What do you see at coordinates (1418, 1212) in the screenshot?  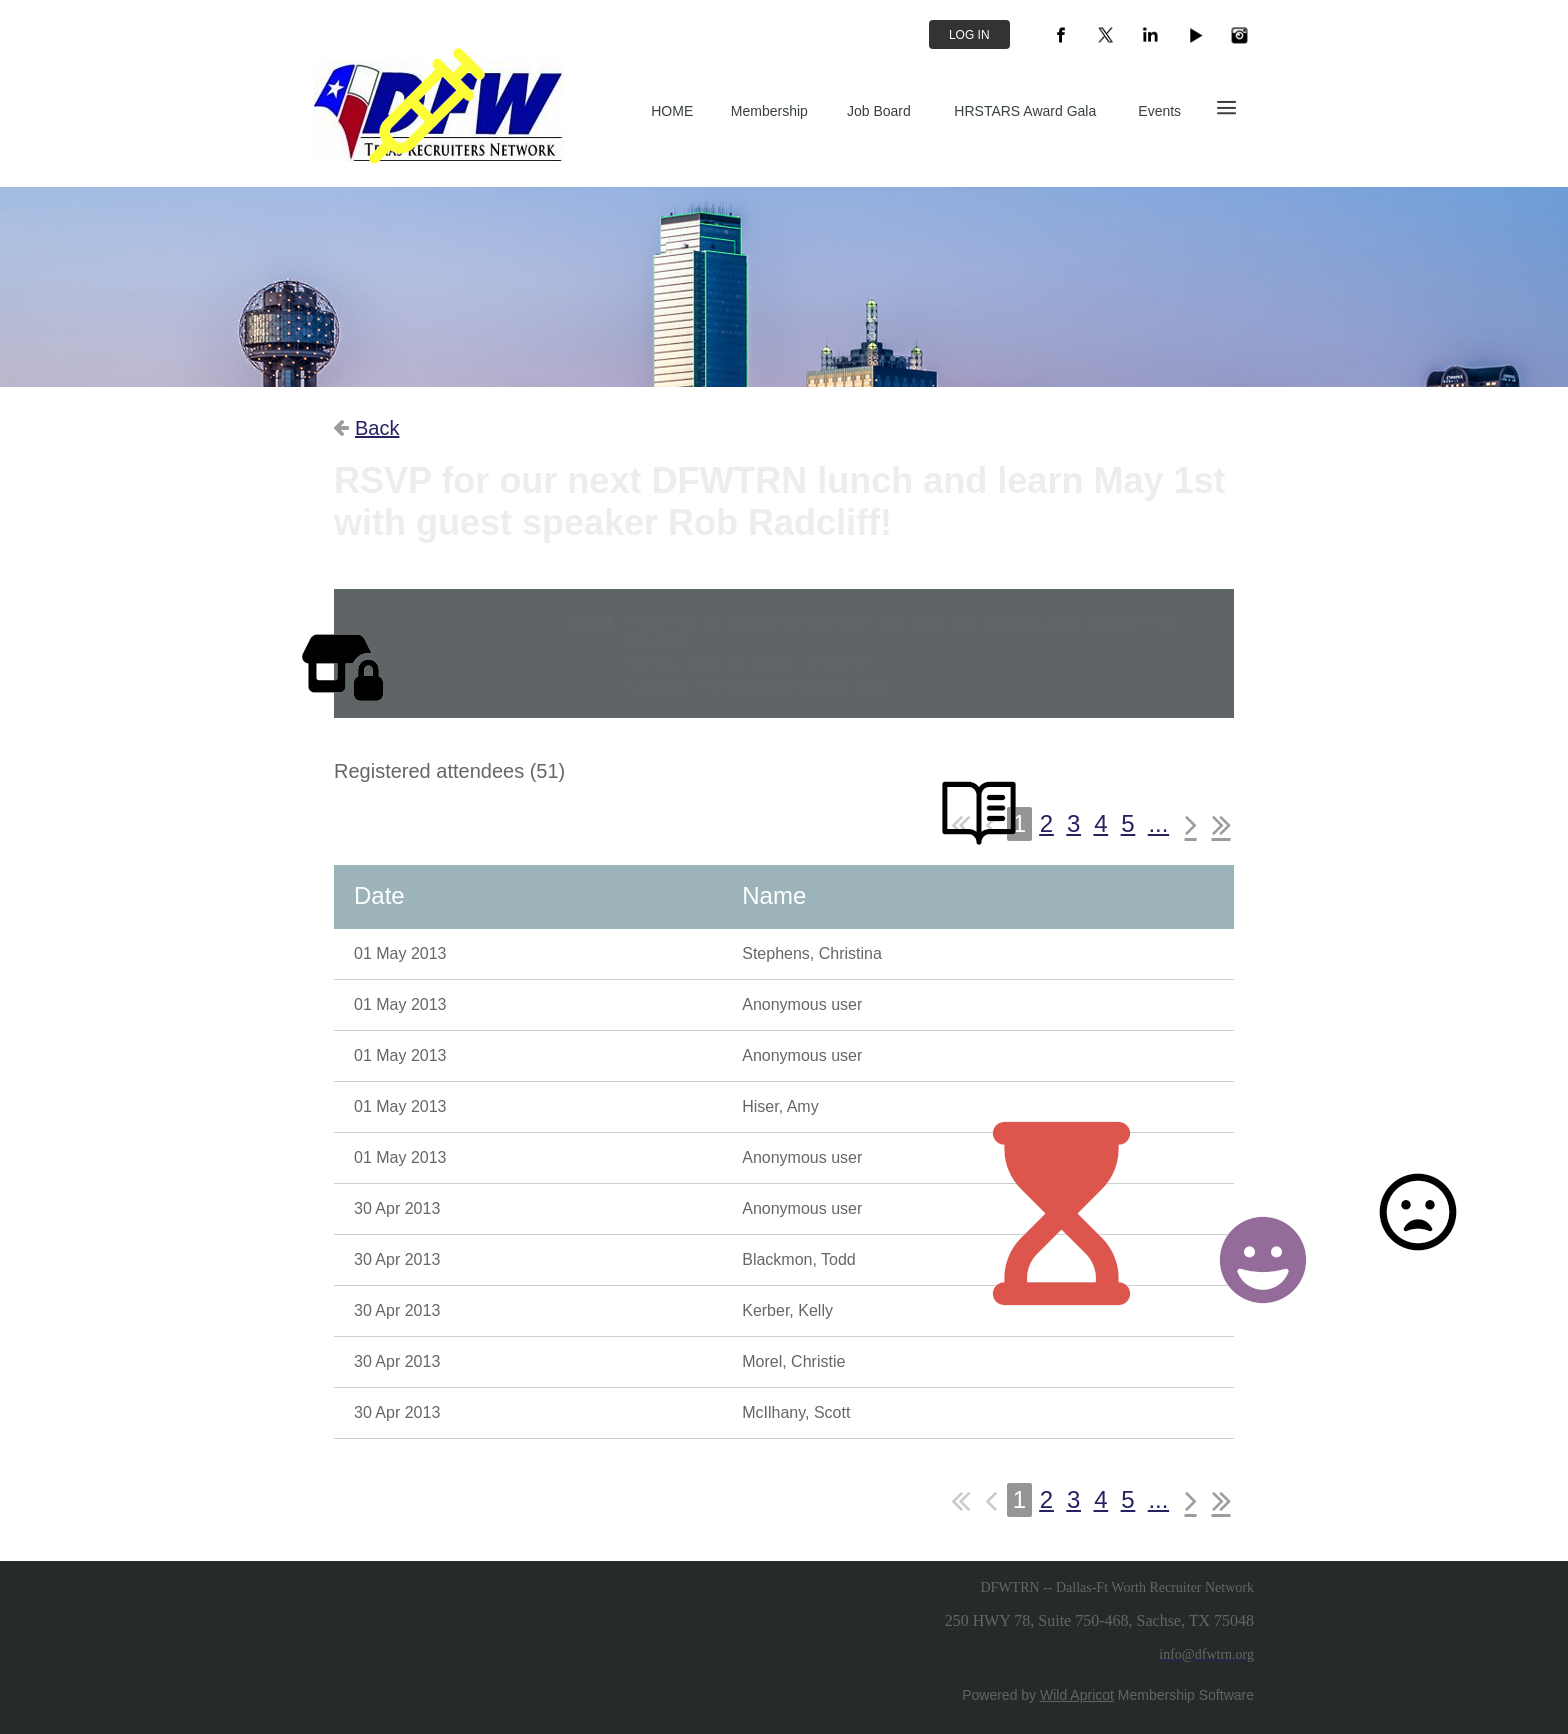 I see `indicates negative feedback or dissatisfaction` at bounding box center [1418, 1212].